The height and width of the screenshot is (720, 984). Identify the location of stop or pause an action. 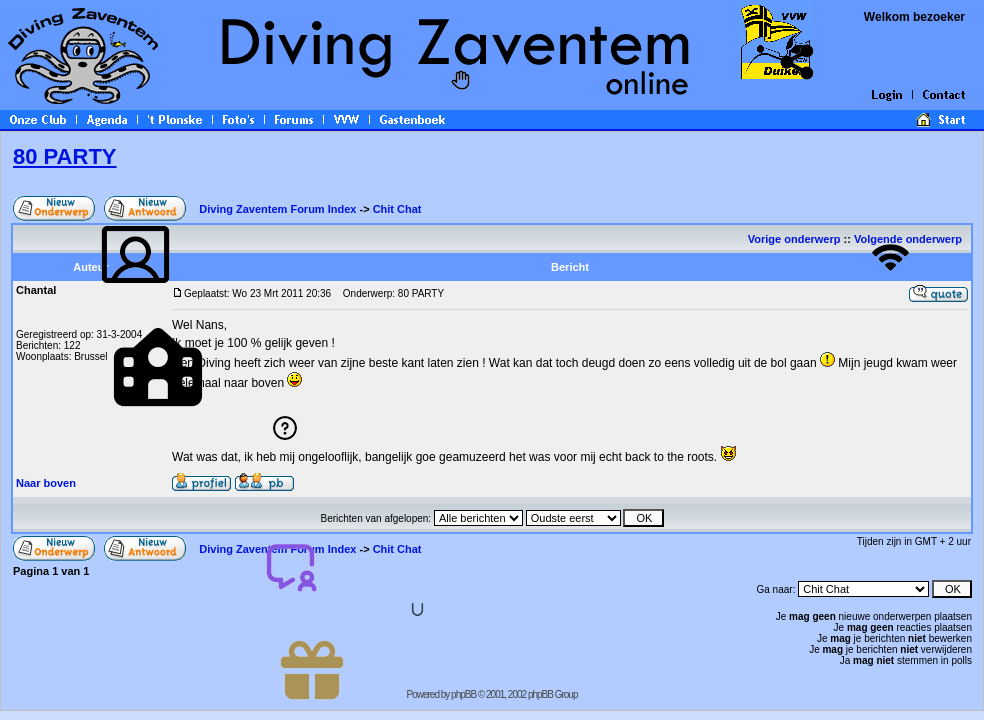
(461, 80).